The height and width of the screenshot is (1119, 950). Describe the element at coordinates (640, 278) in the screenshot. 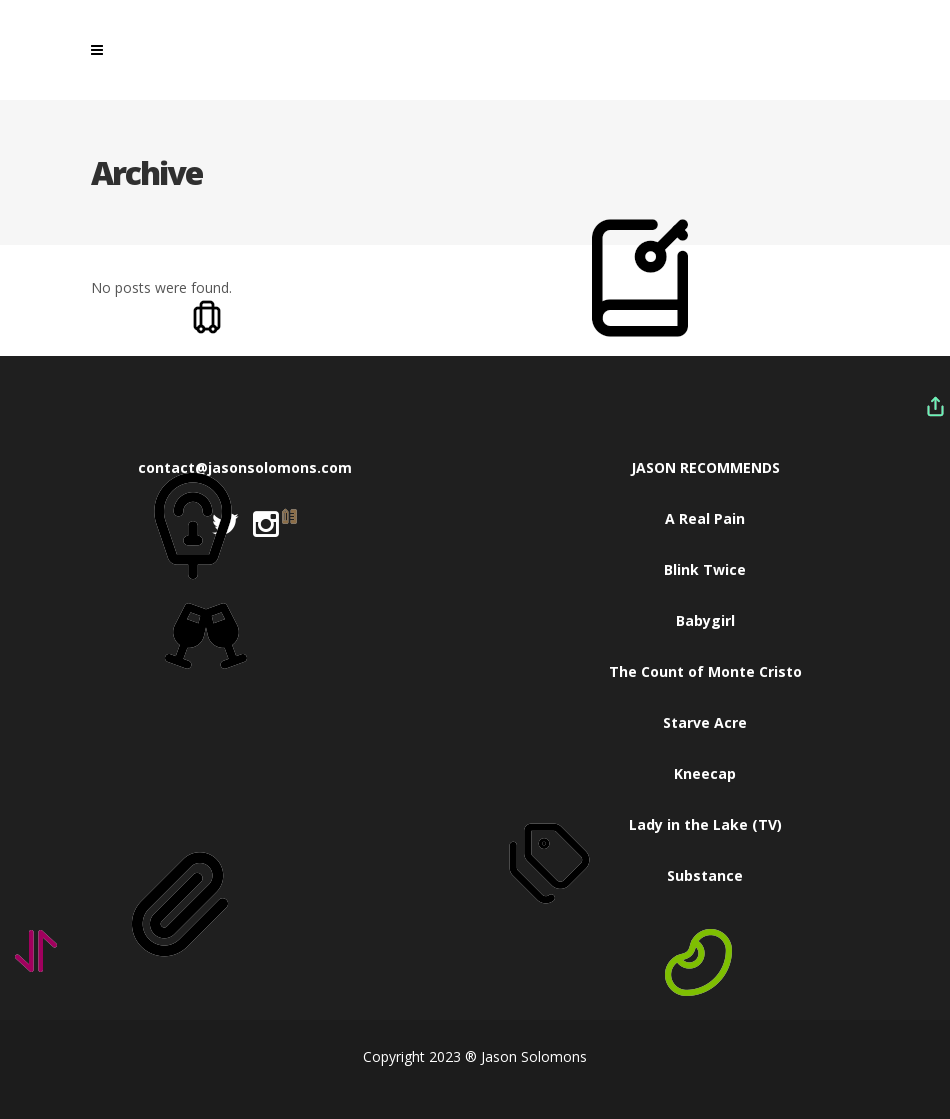

I see `access encrypted or password-protected documents` at that location.